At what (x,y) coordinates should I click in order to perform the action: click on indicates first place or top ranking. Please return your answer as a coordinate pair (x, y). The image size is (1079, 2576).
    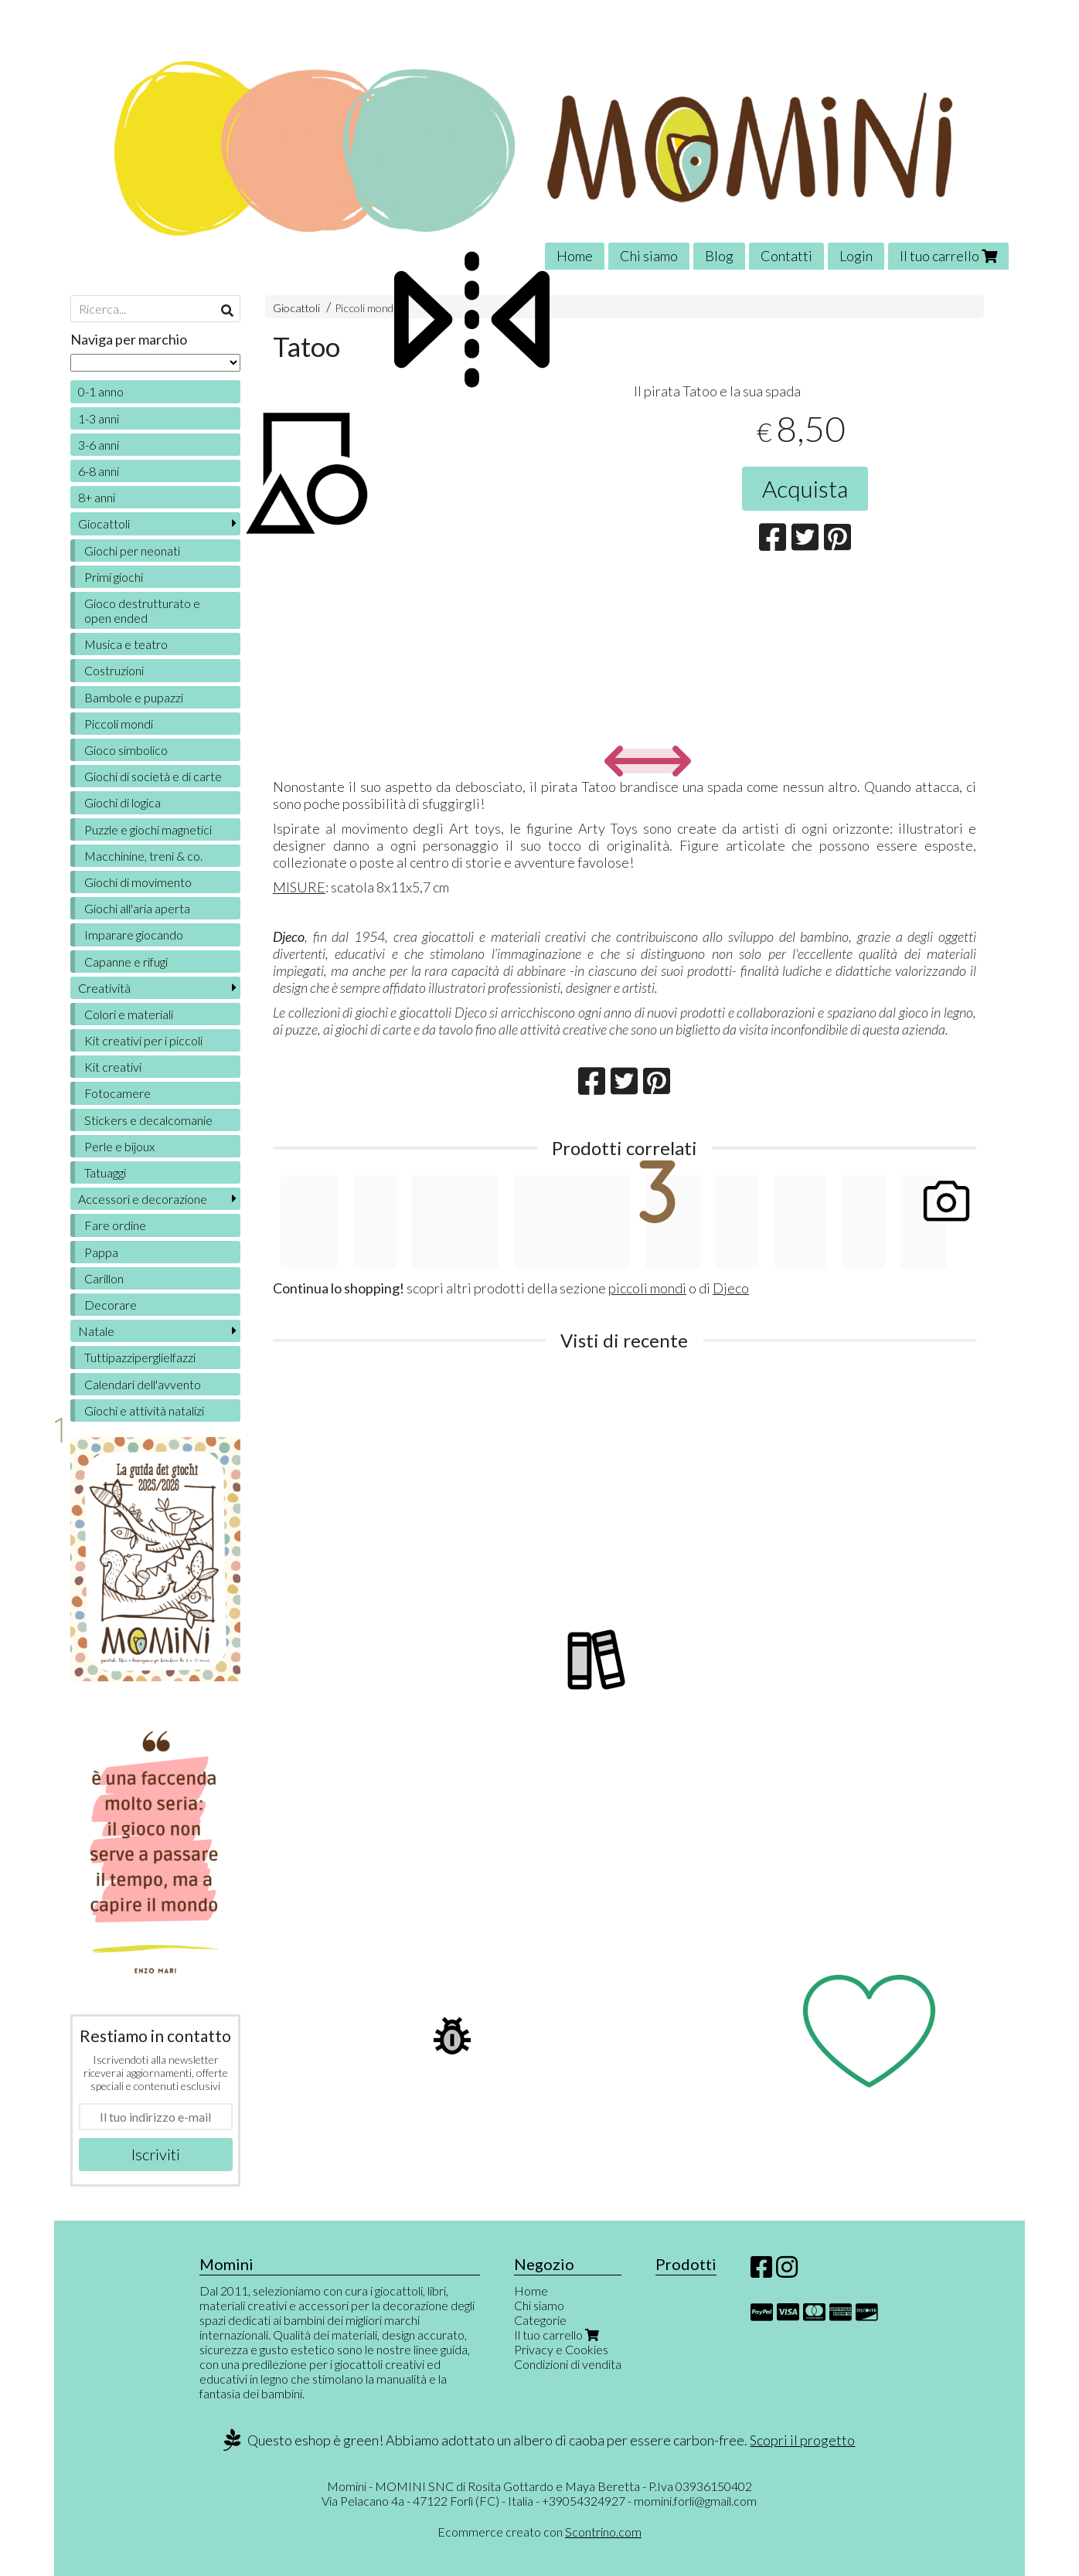
    Looking at the image, I should click on (60, 1430).